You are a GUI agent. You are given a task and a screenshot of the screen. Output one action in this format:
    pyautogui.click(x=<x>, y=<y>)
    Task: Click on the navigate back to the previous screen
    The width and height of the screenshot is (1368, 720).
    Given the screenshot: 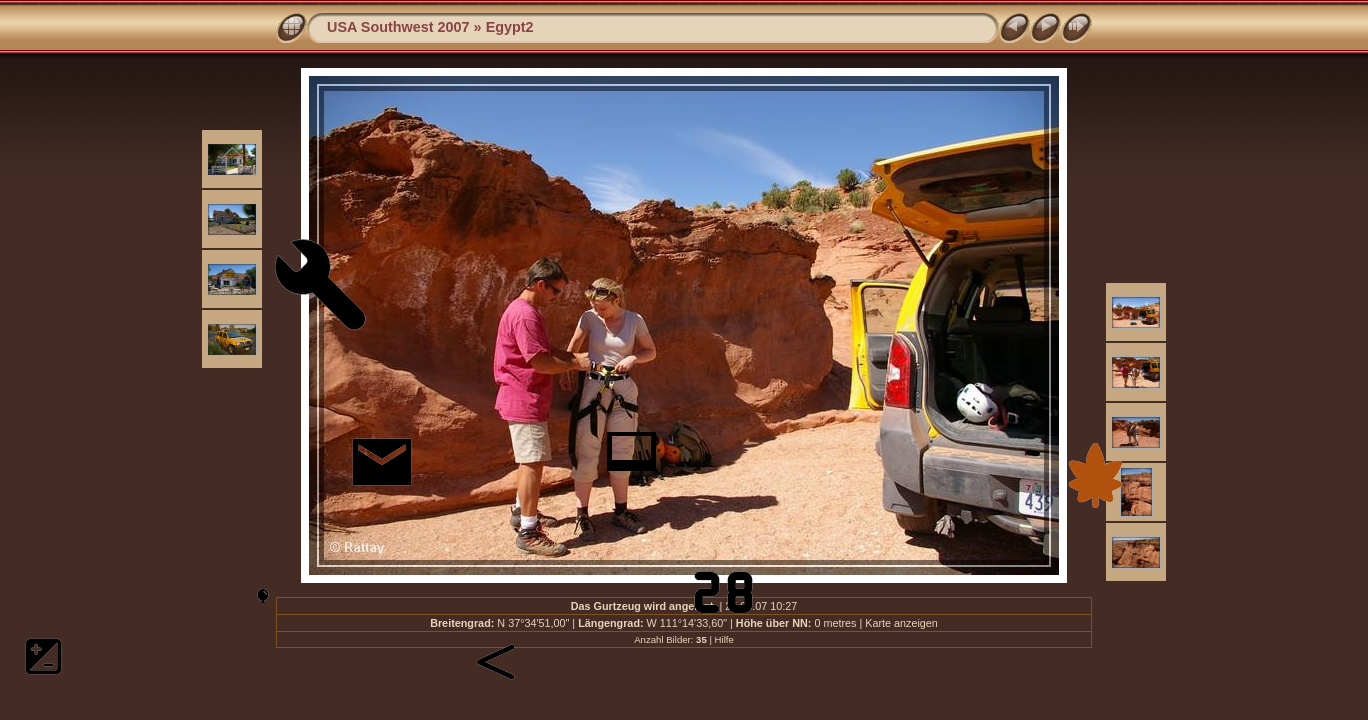 What is the action you would take?
    pyautogui.click(x=497, y=662)
    